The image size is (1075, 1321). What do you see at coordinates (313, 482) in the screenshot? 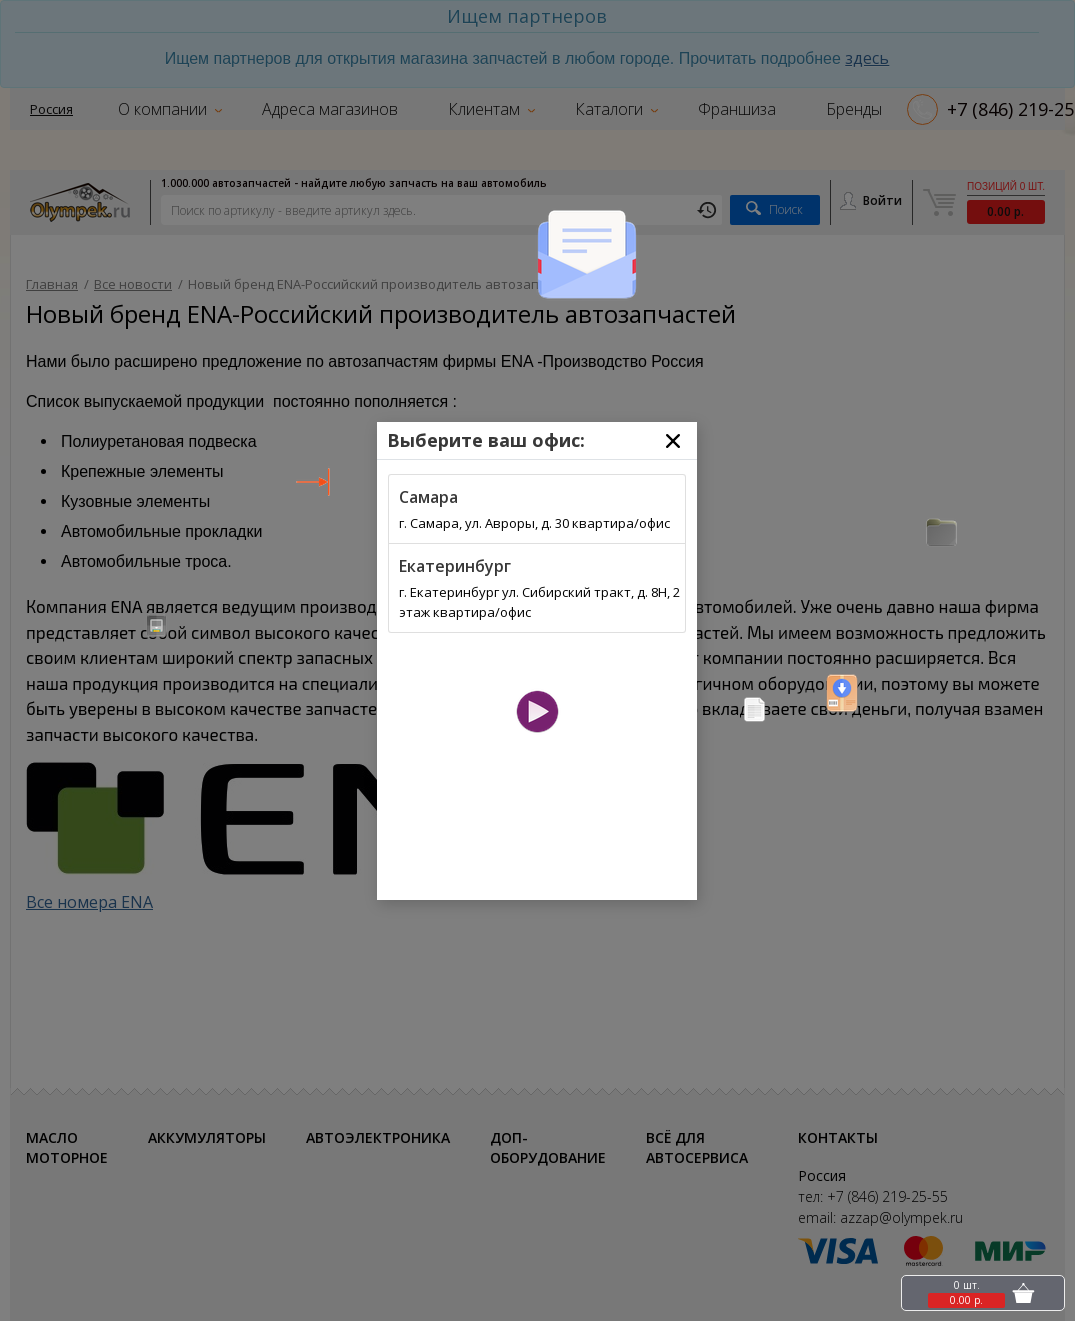
I see `go to the last item or page` at bounding box center [313, 482].